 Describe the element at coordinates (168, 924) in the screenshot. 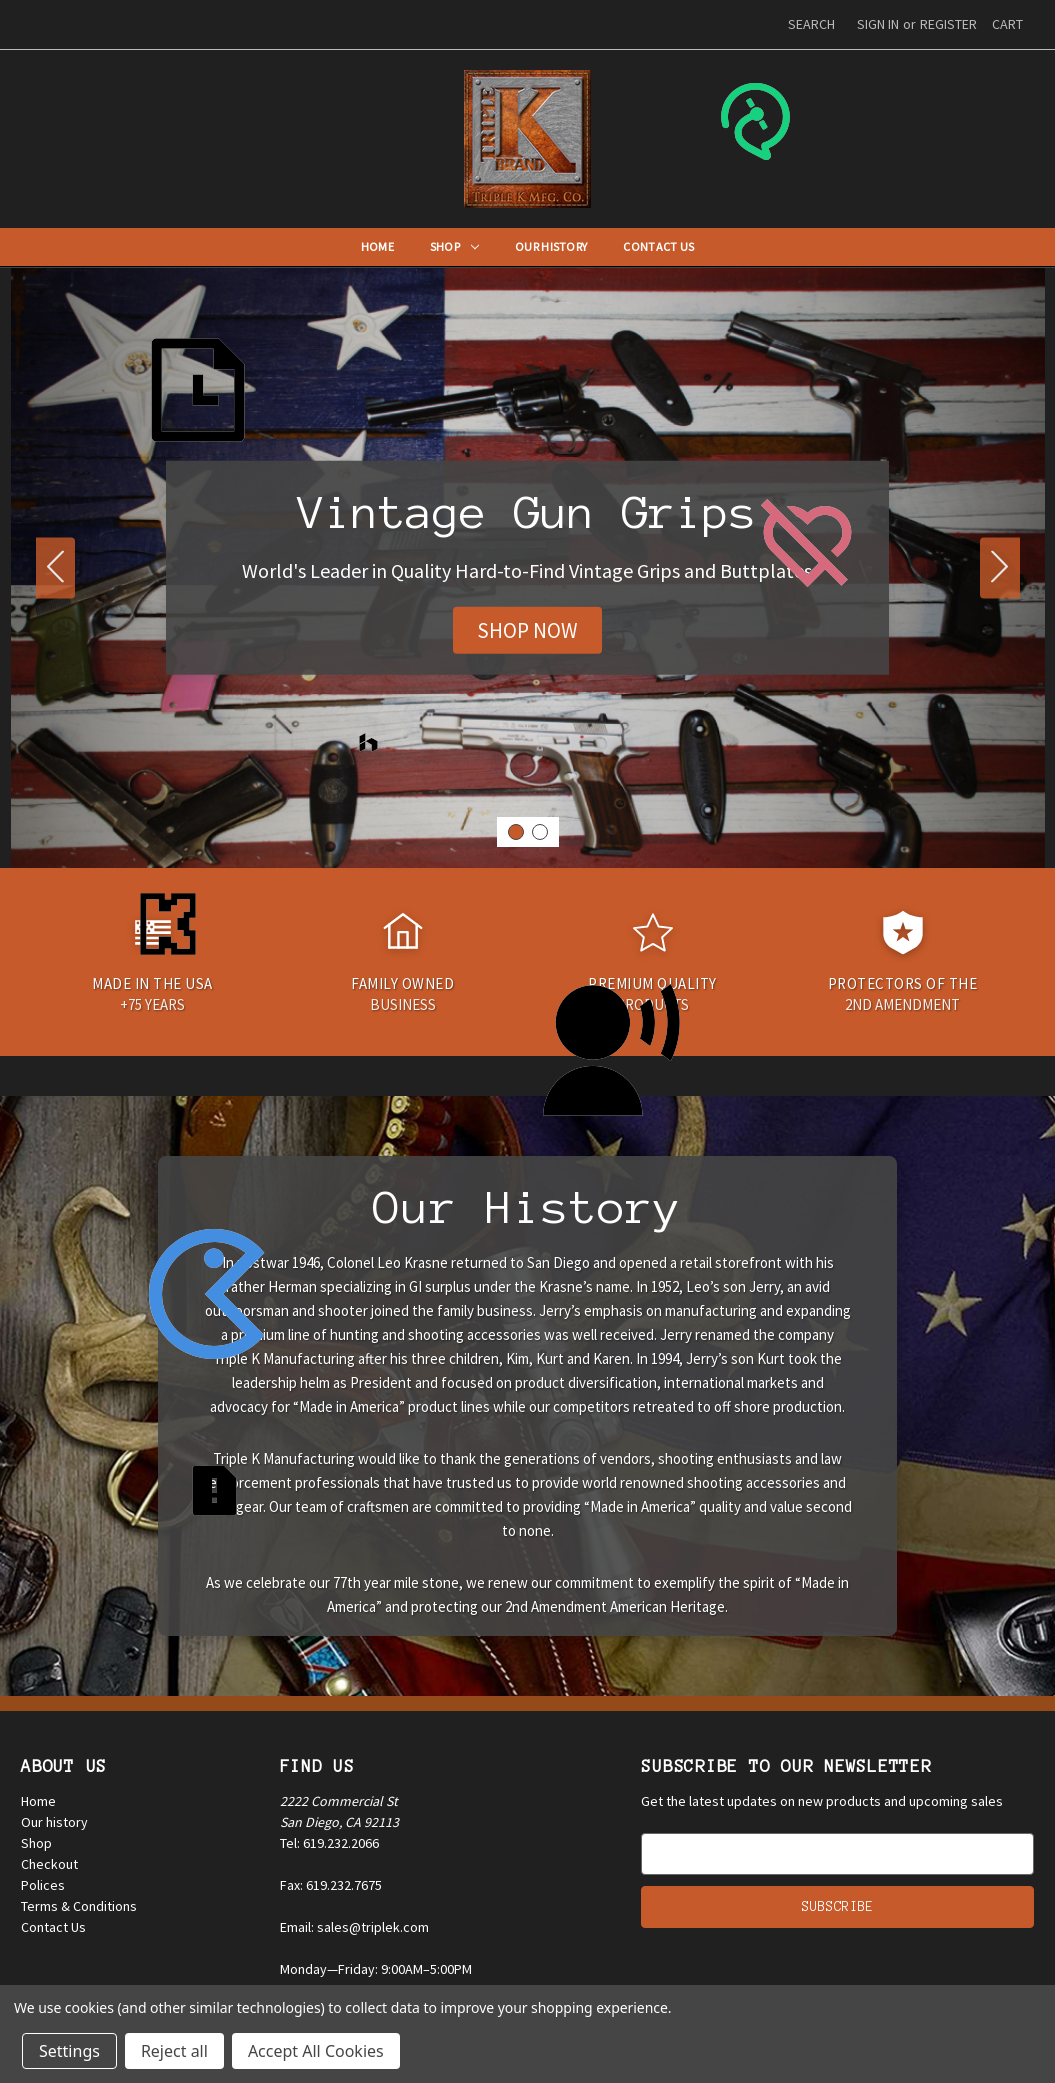

I see `open kick streaming platform` at that location.